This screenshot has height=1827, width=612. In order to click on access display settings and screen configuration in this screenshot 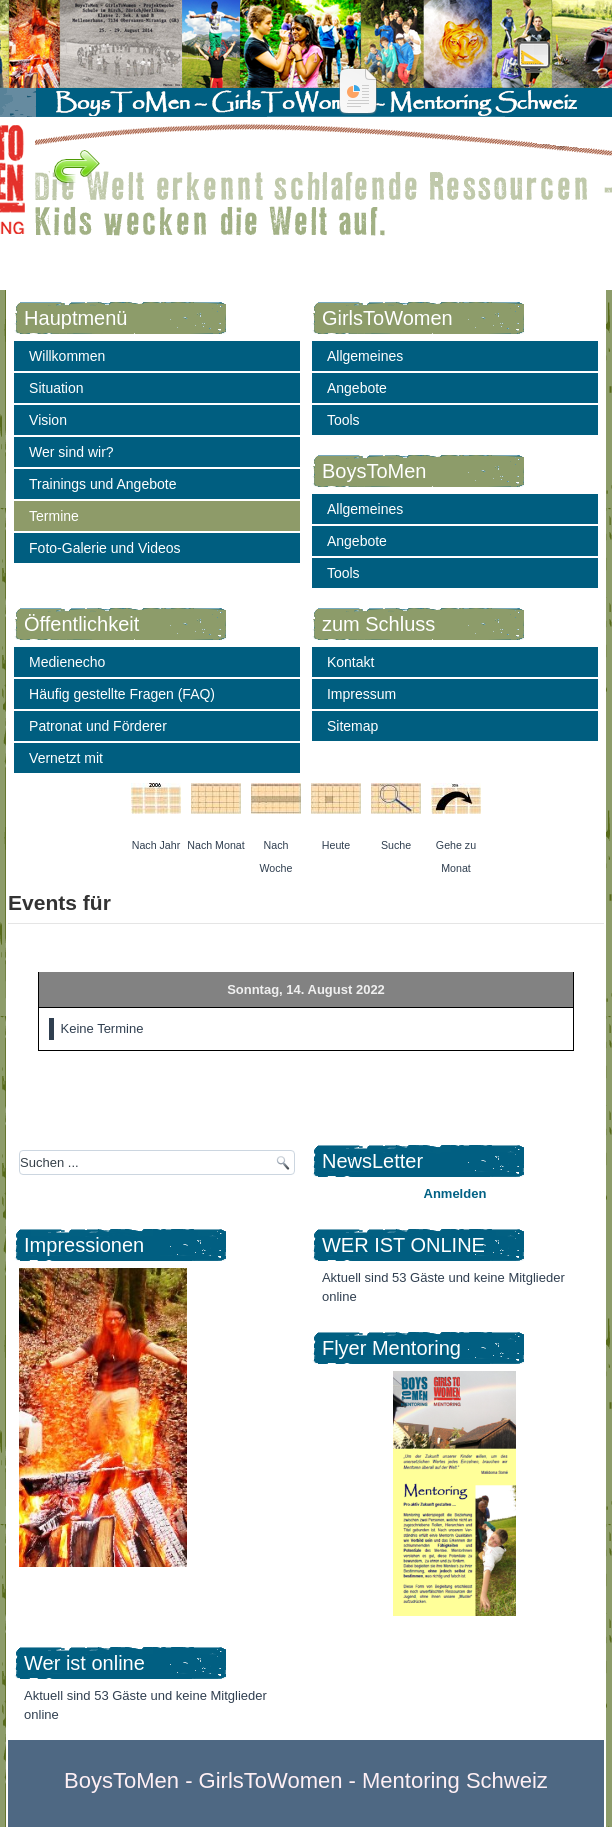, I will do `click(534, 57)`.